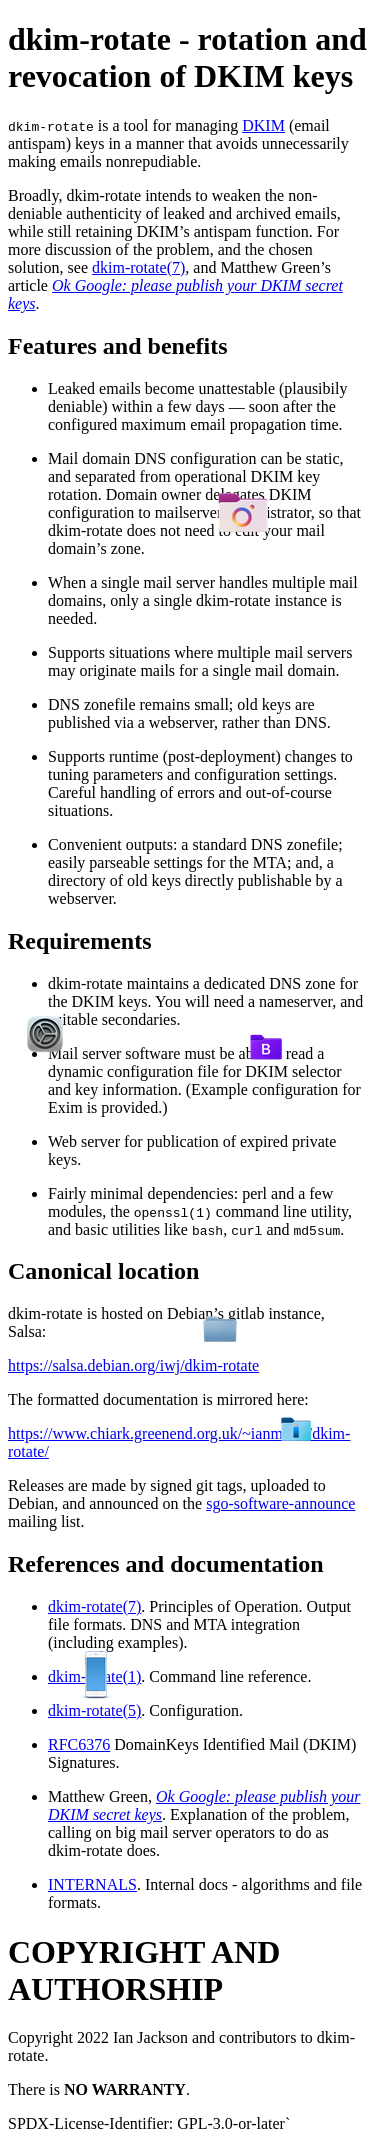  I want to click on access notes or text annotations in the organizer, so click(220, 1330).